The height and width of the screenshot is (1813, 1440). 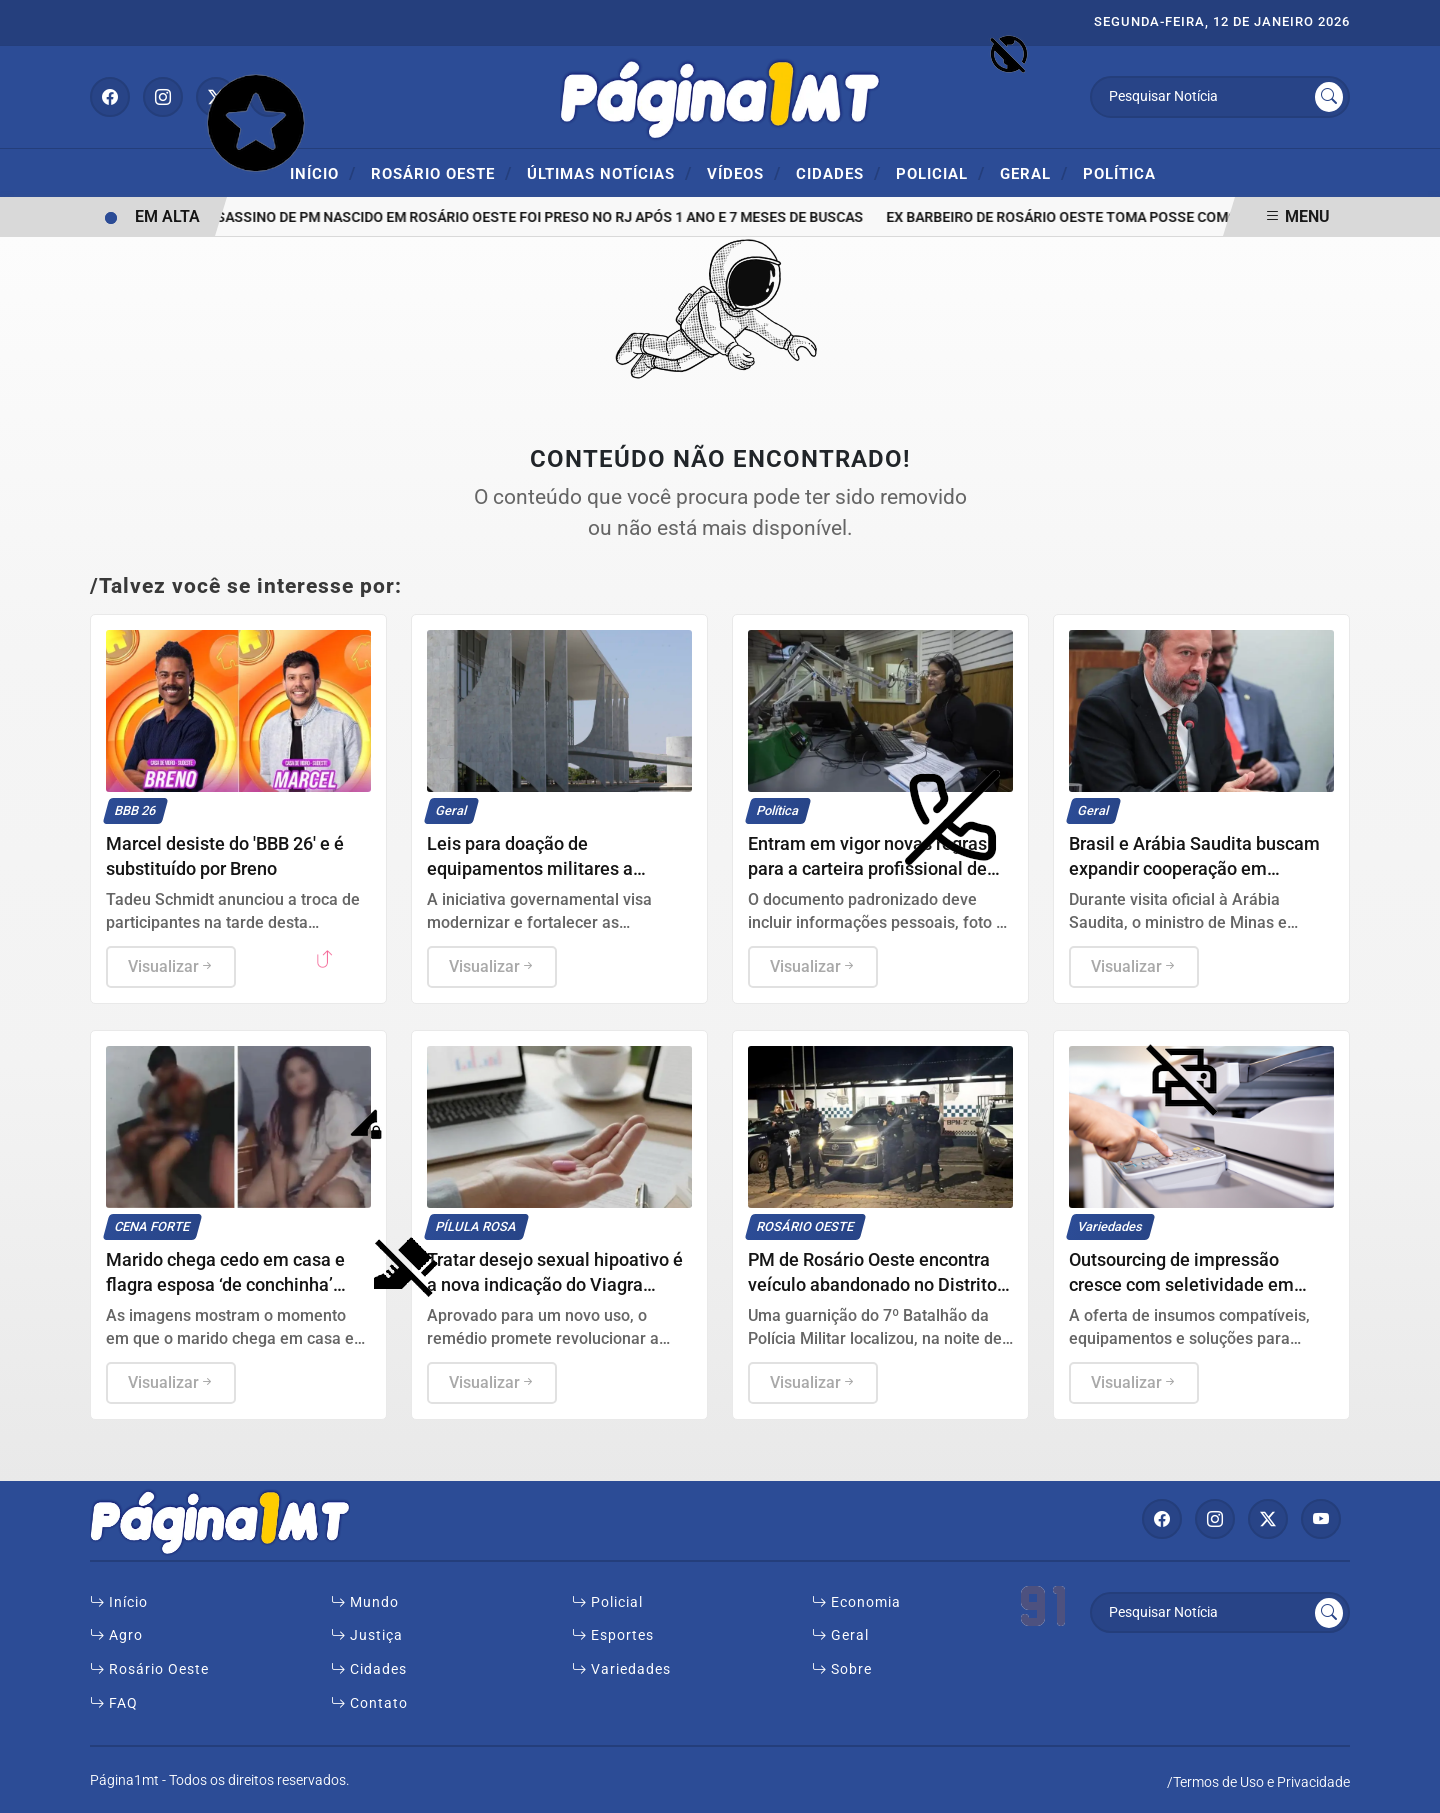 I want to click on disable public visibility, so click(x=1009, y=54).